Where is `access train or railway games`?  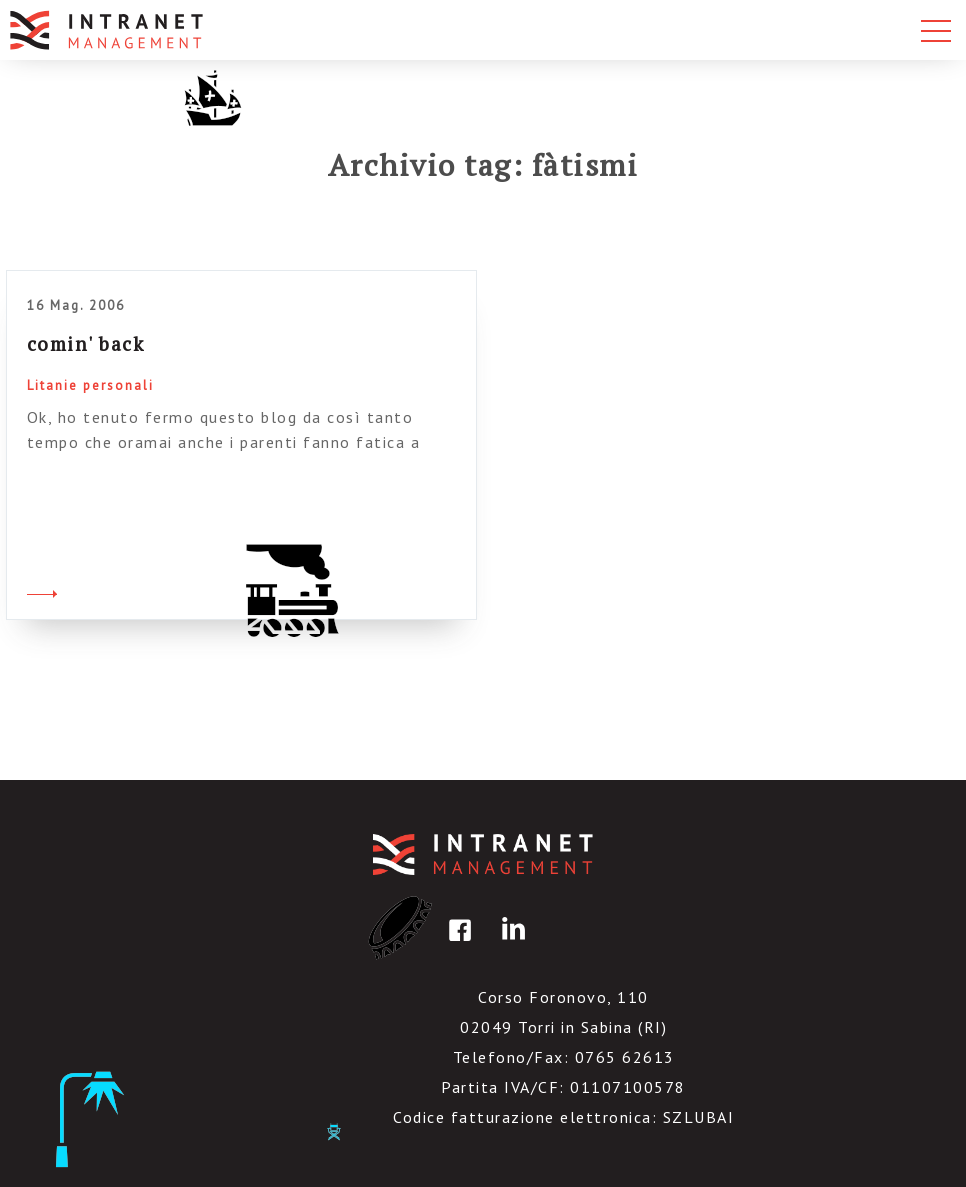 access train or railway games is located at coordinates (292, 590).